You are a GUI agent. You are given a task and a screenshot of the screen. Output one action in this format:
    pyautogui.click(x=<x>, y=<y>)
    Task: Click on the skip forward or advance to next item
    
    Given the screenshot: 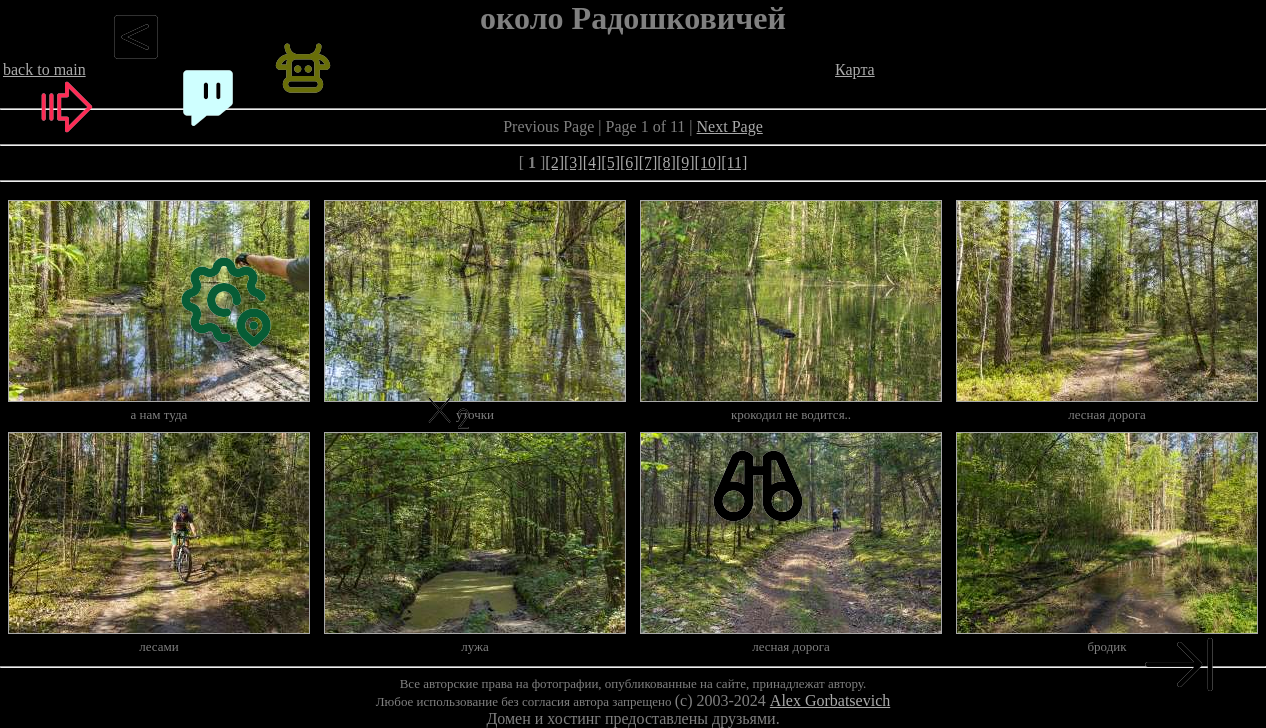 What is the action you would take?
    pyautogui.click(x=65, y=107)
    